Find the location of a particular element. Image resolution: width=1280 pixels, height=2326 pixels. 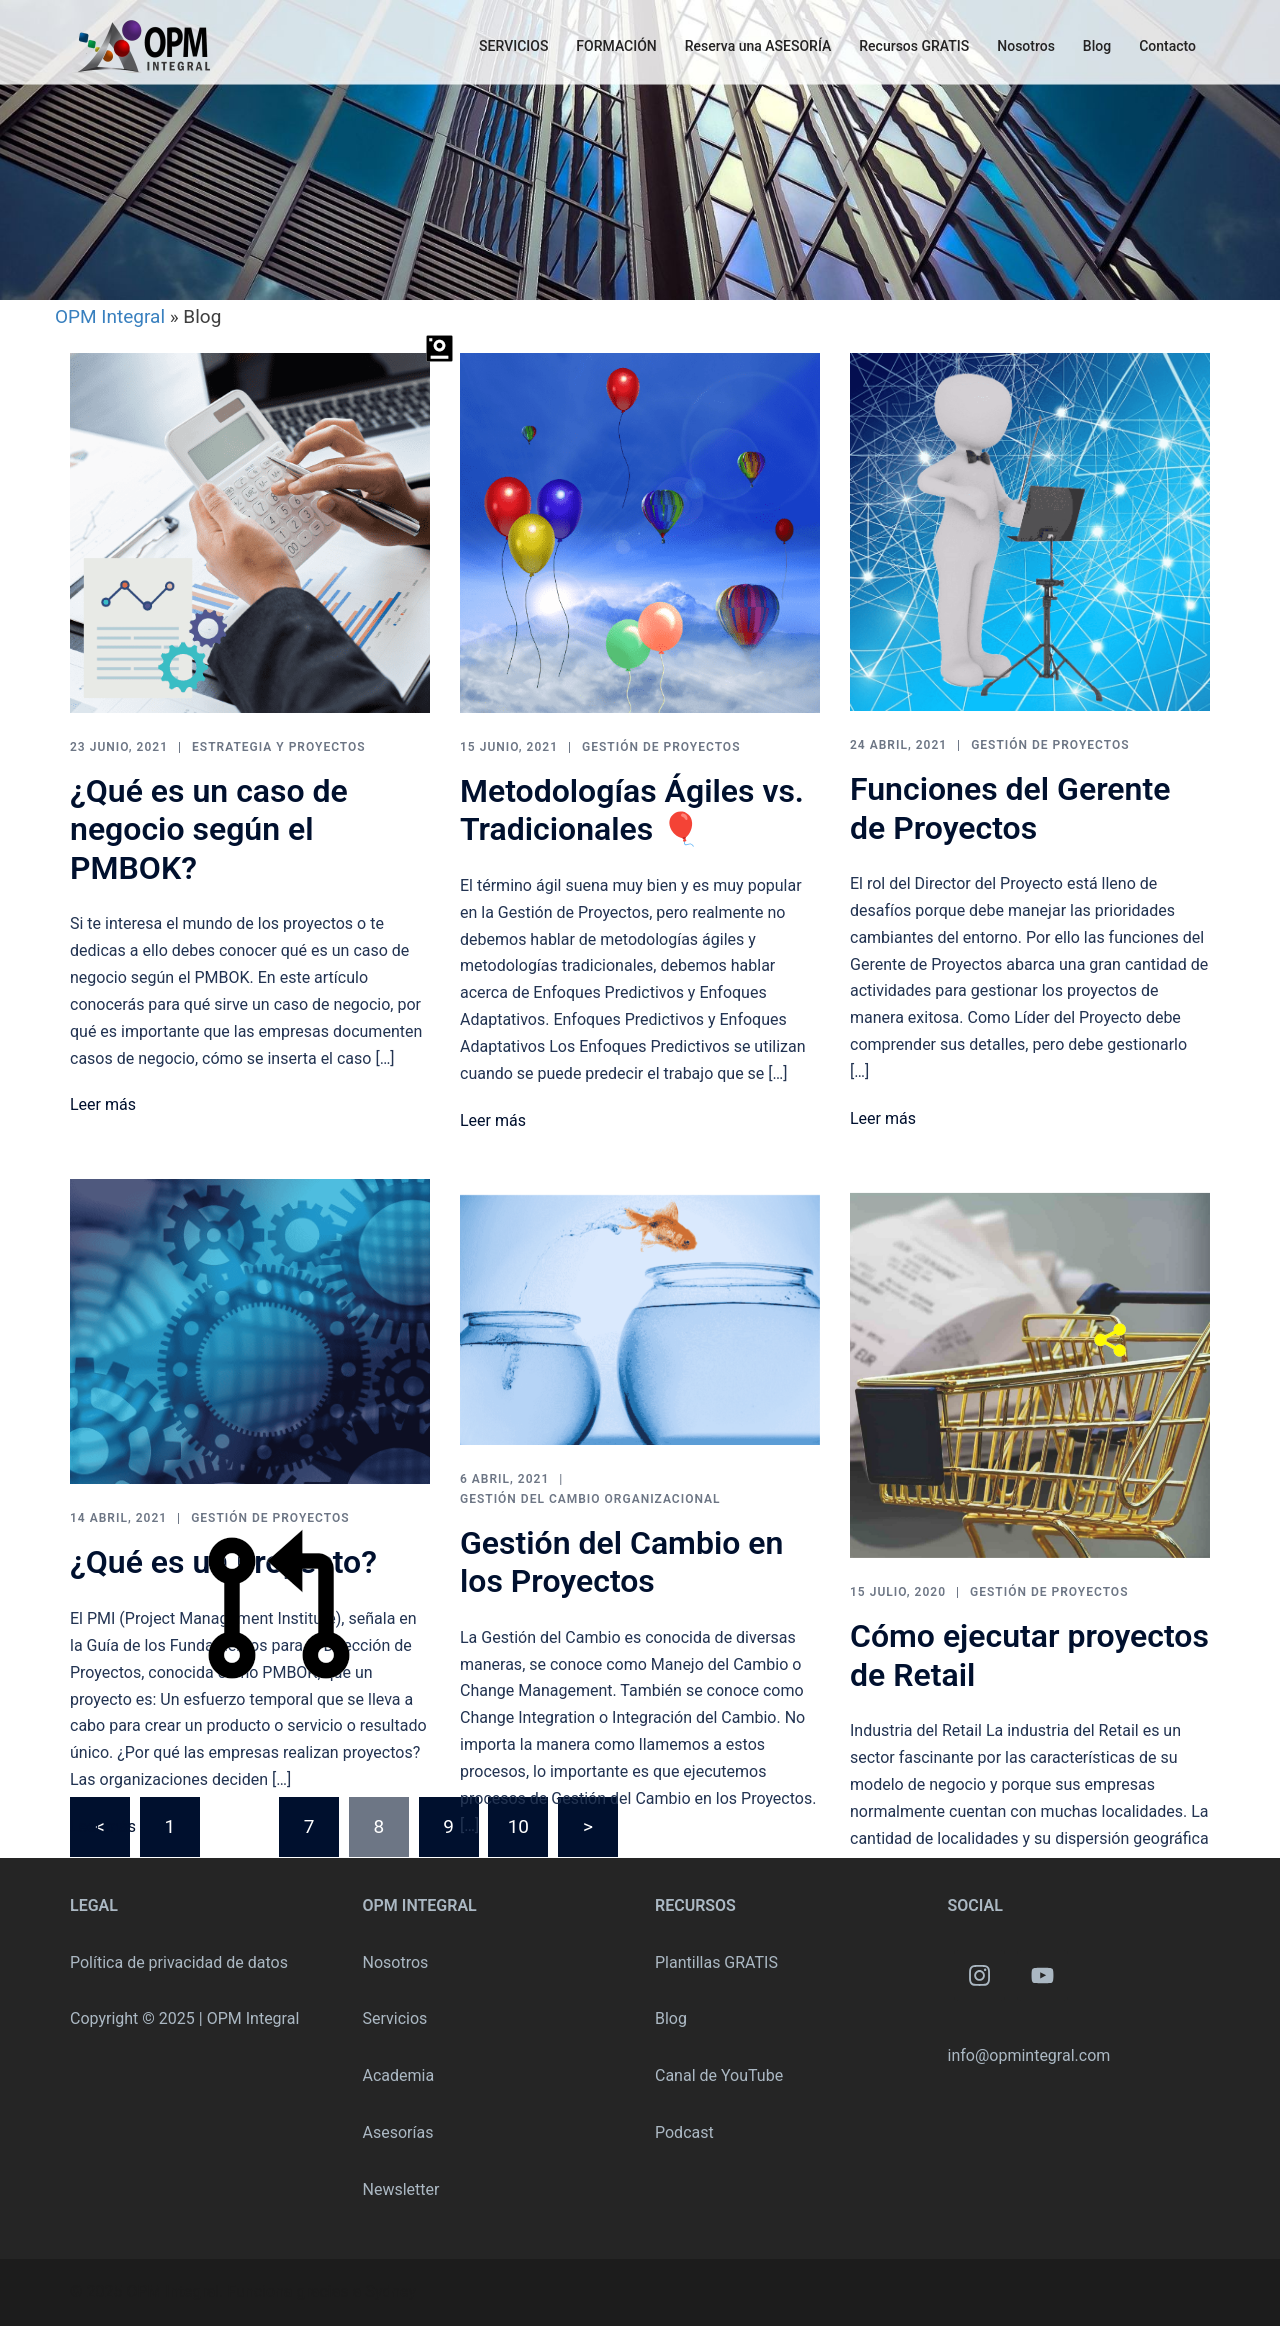

share content with others is located at coordinates (1111, 1340).